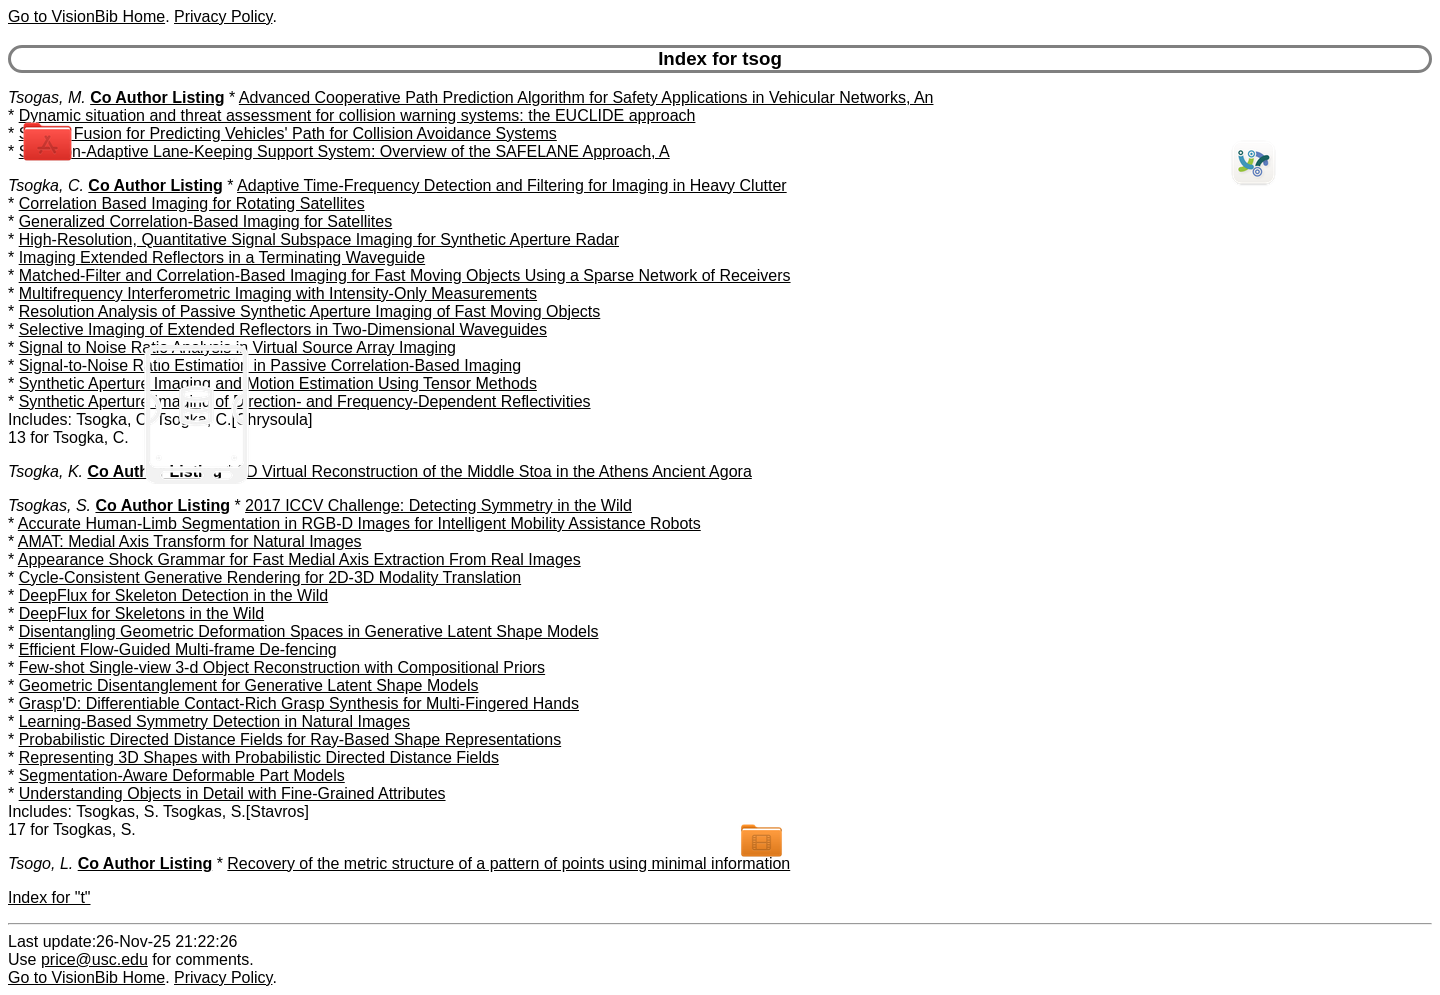 This screenshot has height=995, width=1440. Describe the element at coordinates (761, 840) in the screenshot. I see `open your videos folder` at that location.